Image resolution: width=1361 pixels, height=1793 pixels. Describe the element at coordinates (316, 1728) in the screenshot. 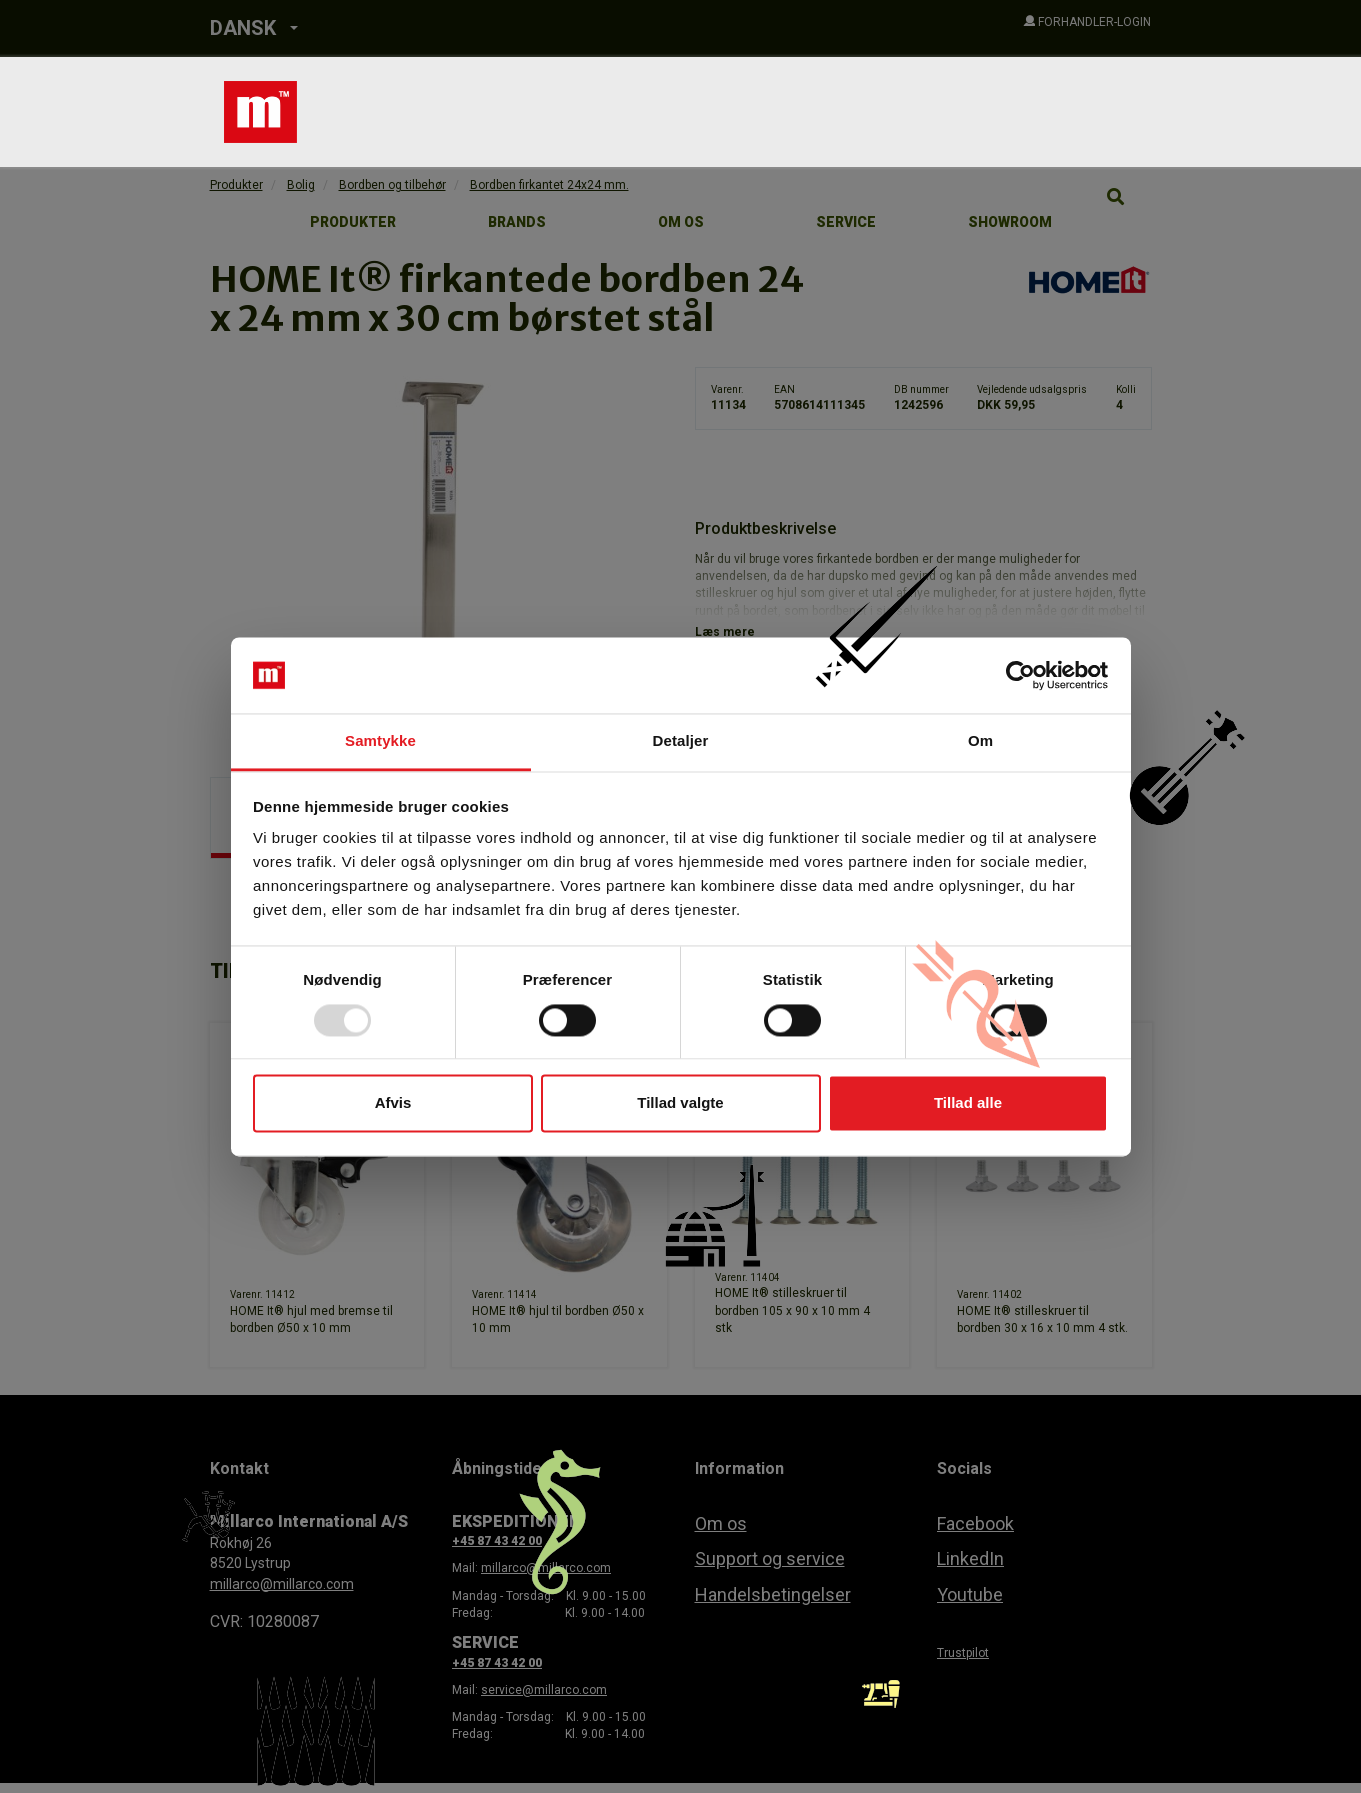

I see `indicates a spike trap or hazard zone` at that location.